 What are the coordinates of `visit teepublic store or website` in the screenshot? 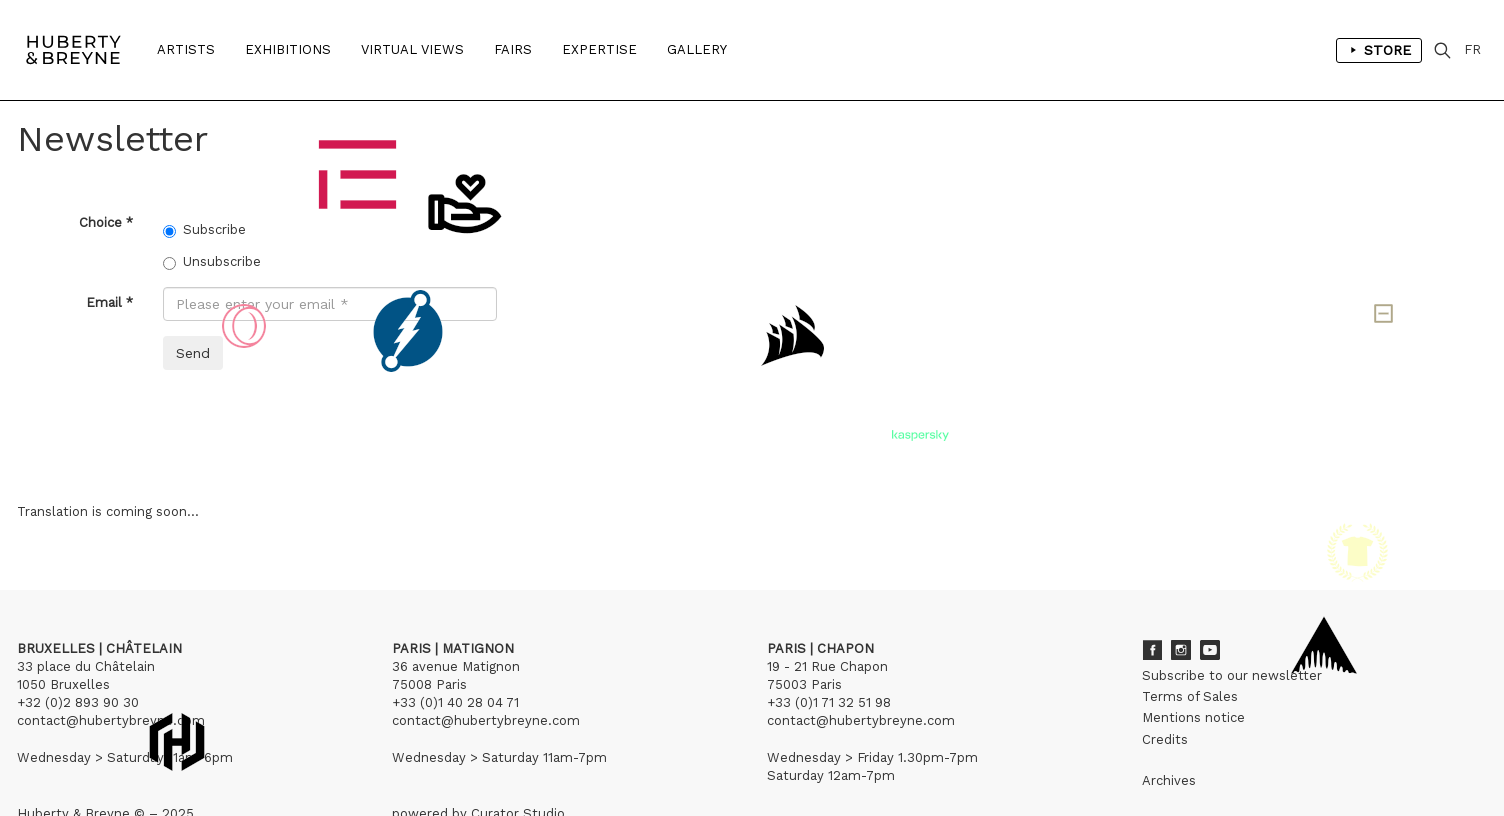 It's located at (1357, 552).